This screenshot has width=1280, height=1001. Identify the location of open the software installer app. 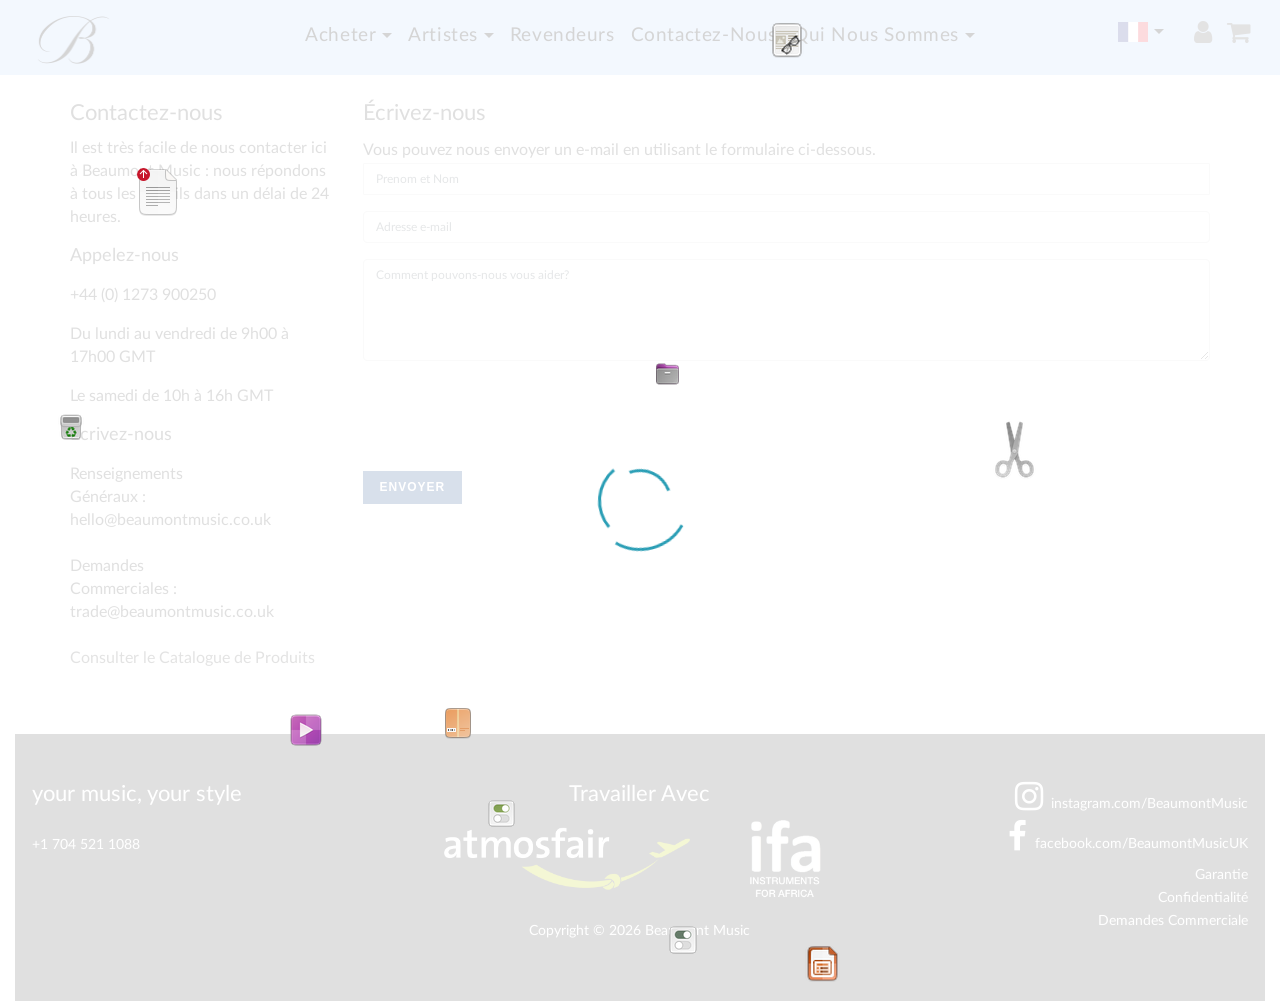
(458, 723).